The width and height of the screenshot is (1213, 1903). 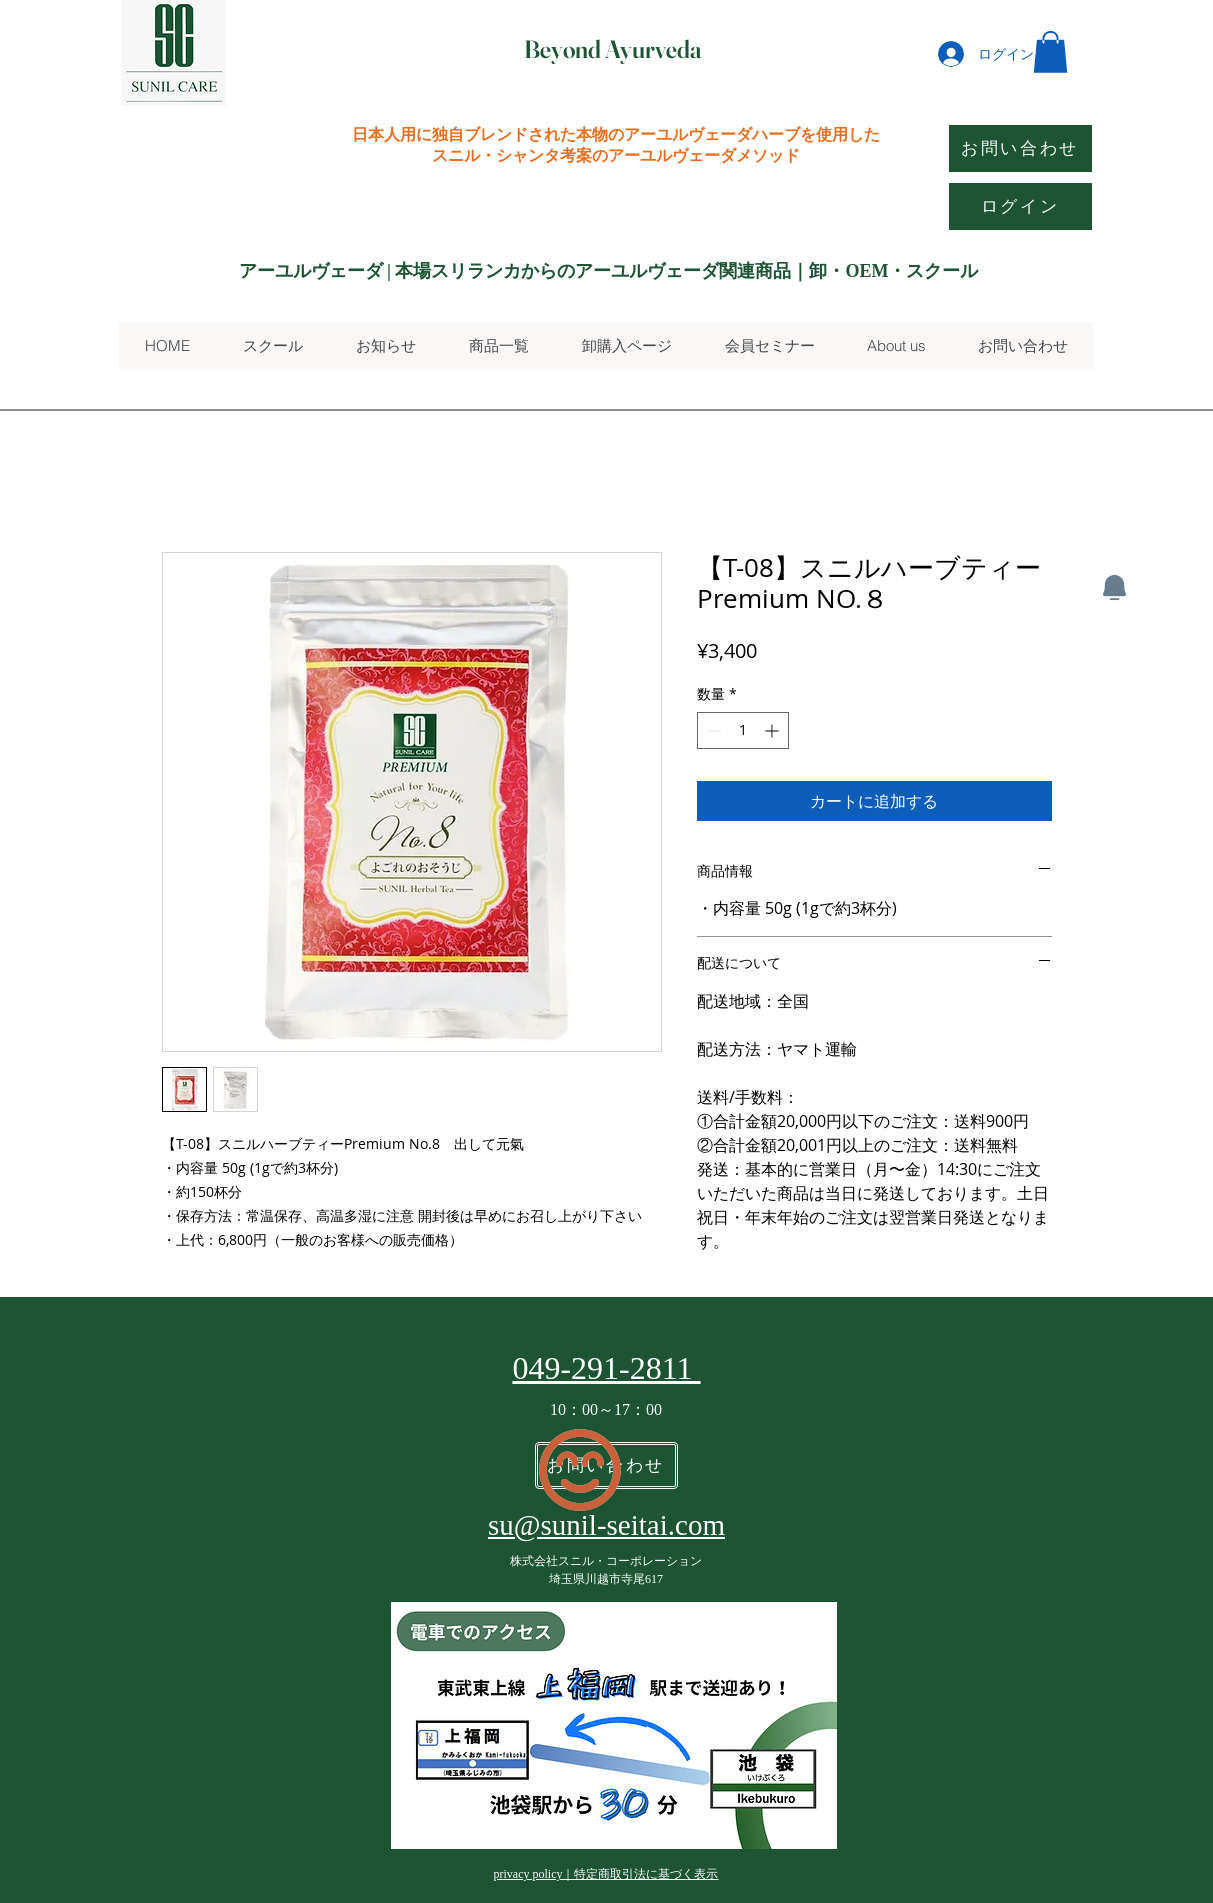 I want to click on view notifications, so click(x=1114, y=587).